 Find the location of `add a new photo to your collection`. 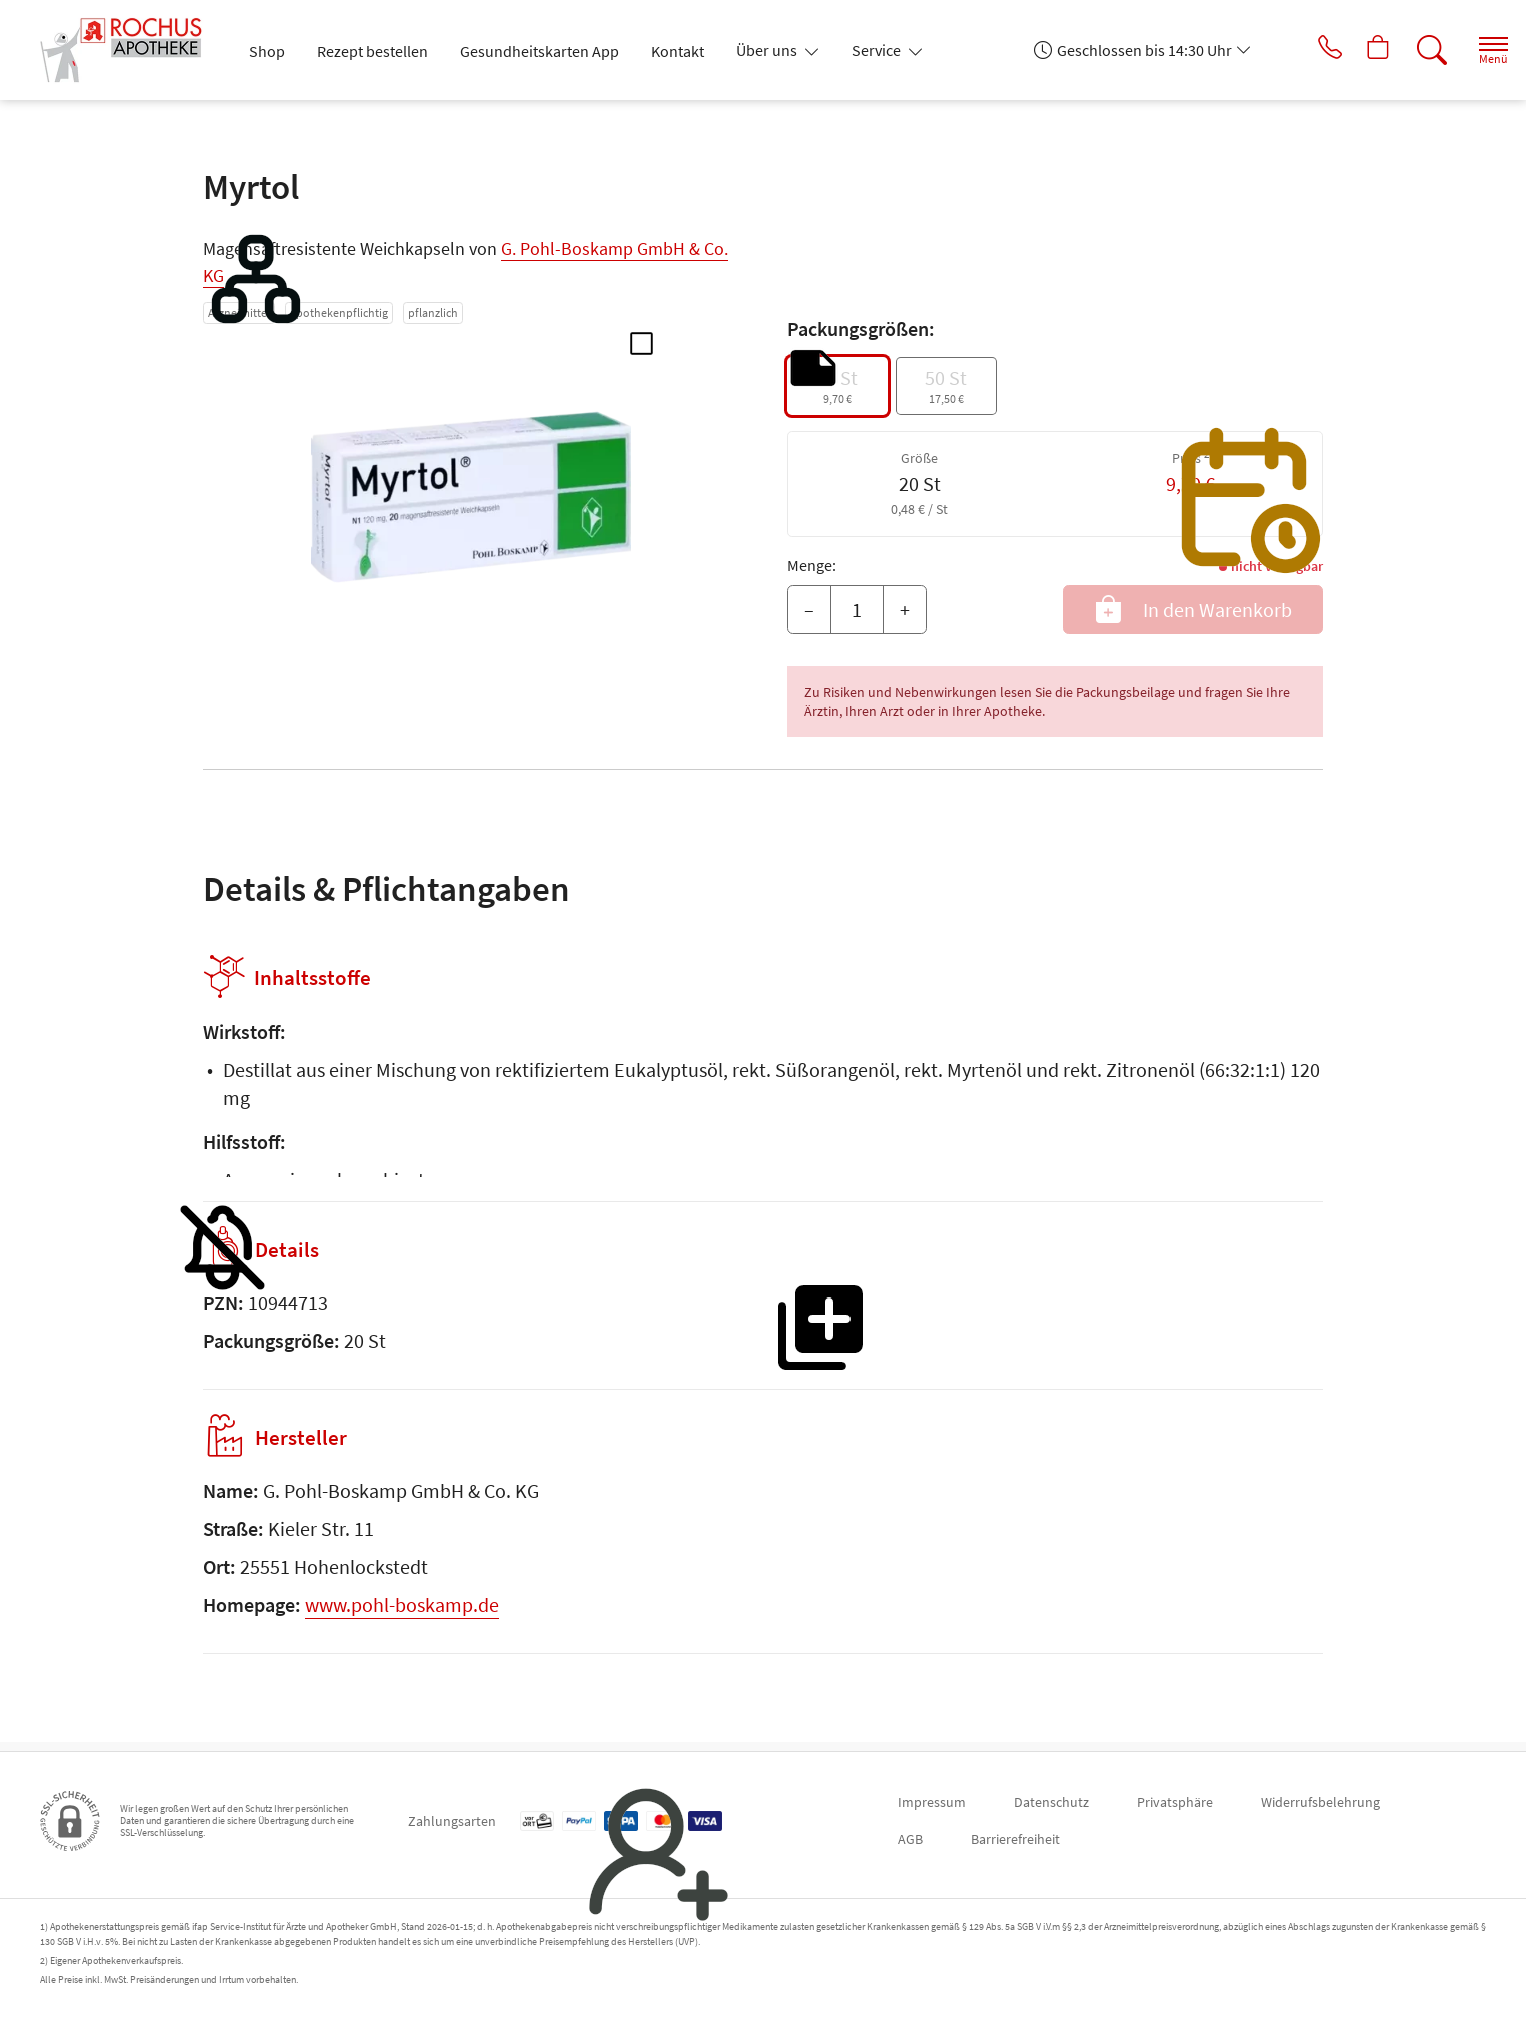

add a new photo to your collection is located at coordinates (820, 1327).